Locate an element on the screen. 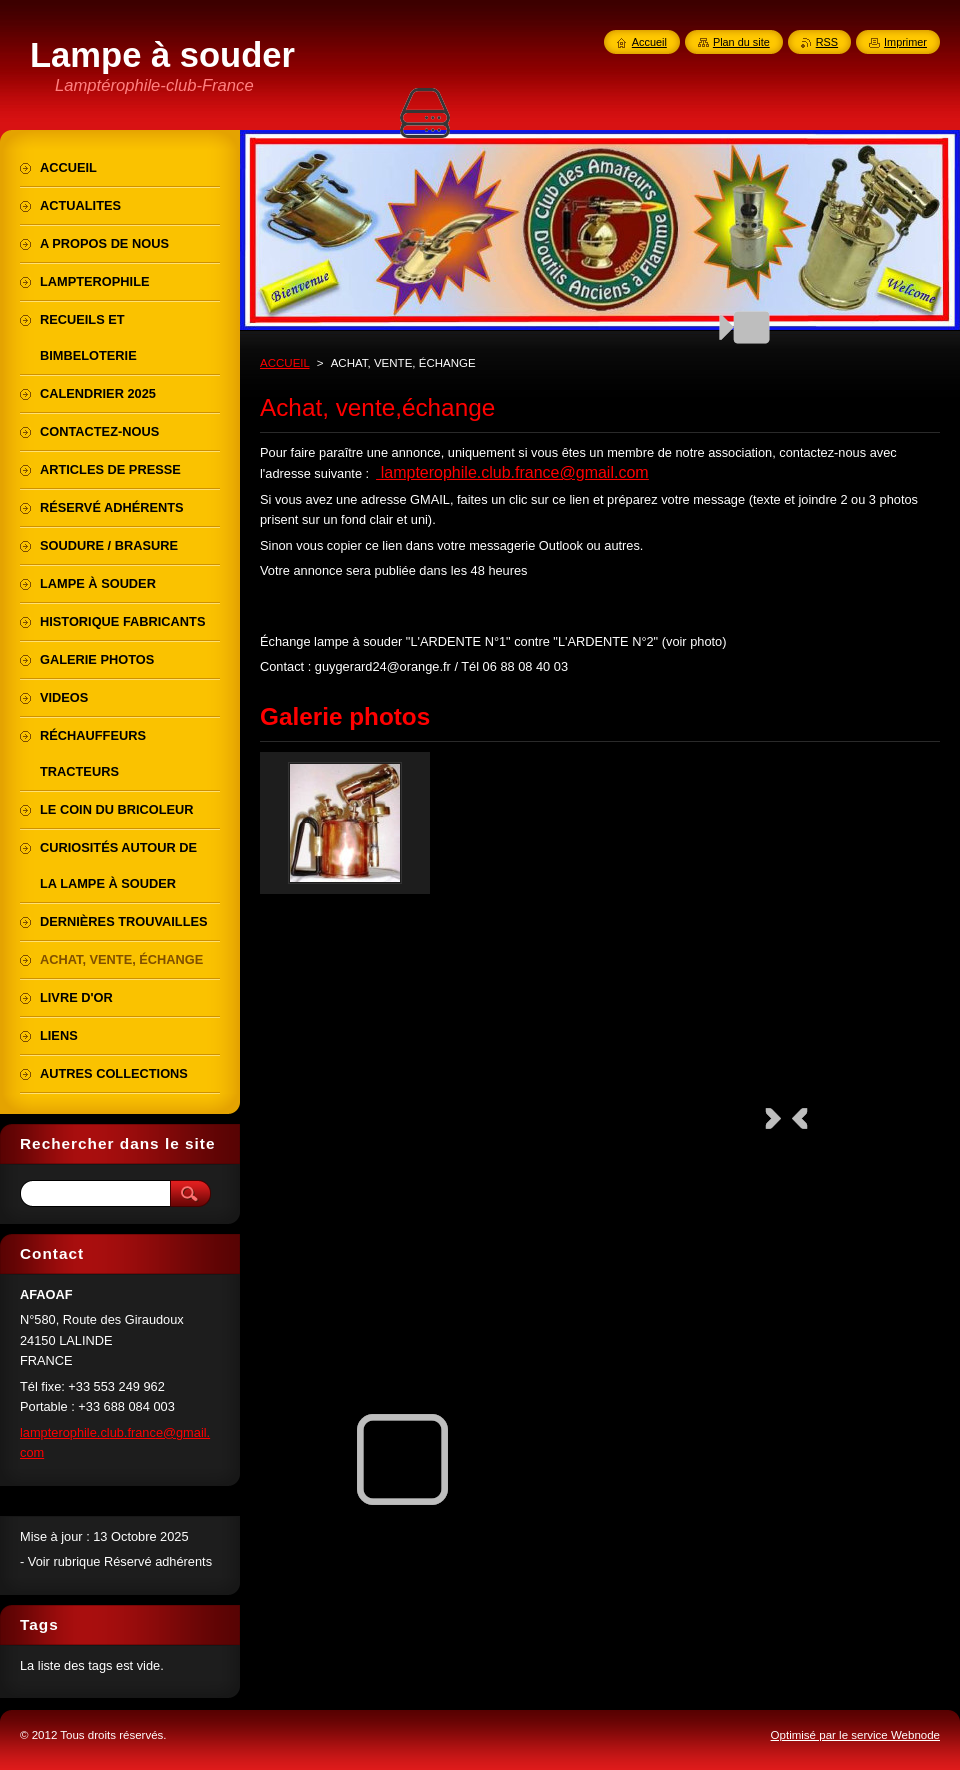 The height and width of the screenshot is (1770, 960). unchecked checkbox state is located at coordinates (402, 1459).